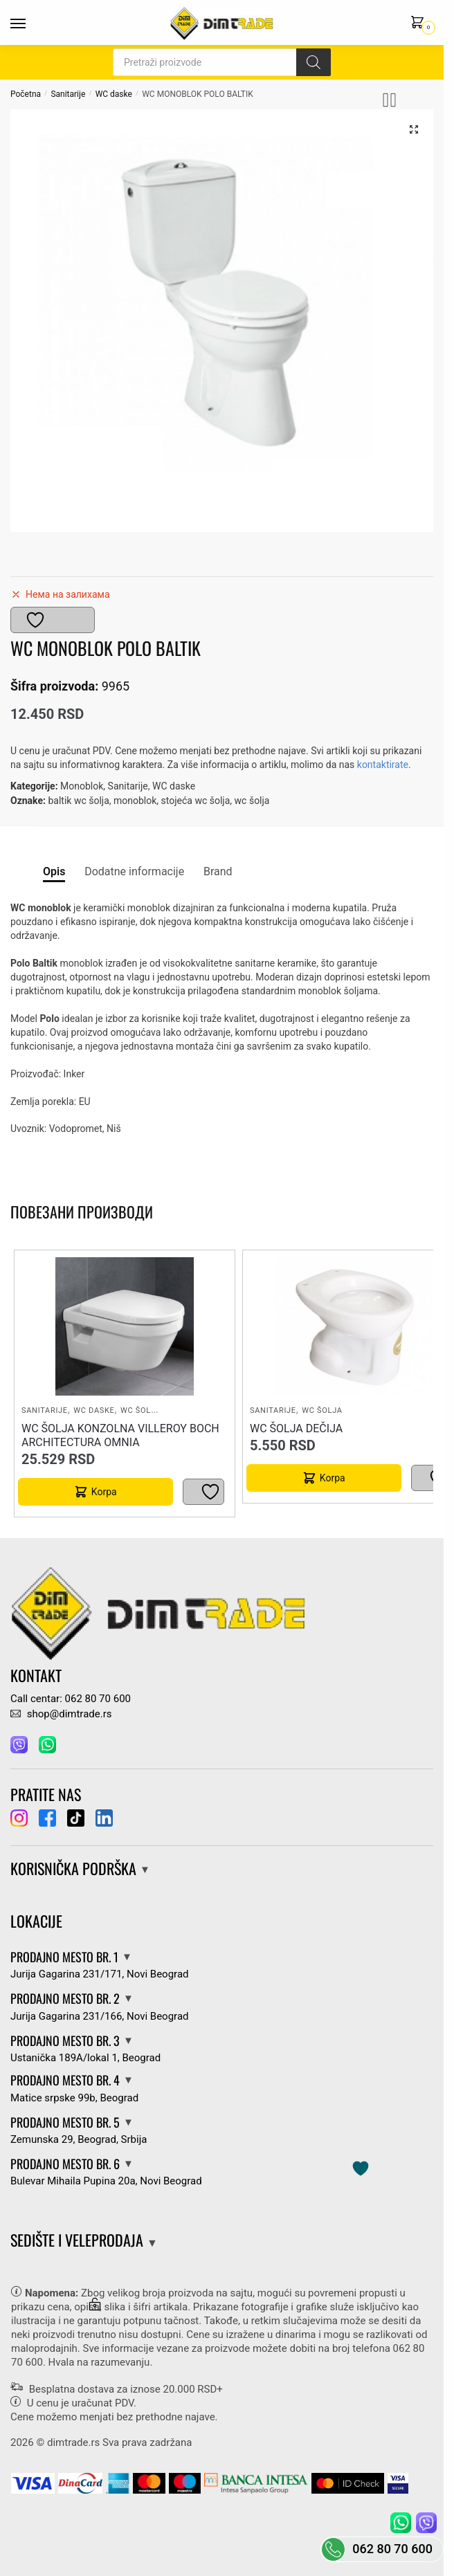  What do you see at coordinates (95, 2305) in the screenshot?
I see `unlock with key or password` at bounding box center [95, 2305].